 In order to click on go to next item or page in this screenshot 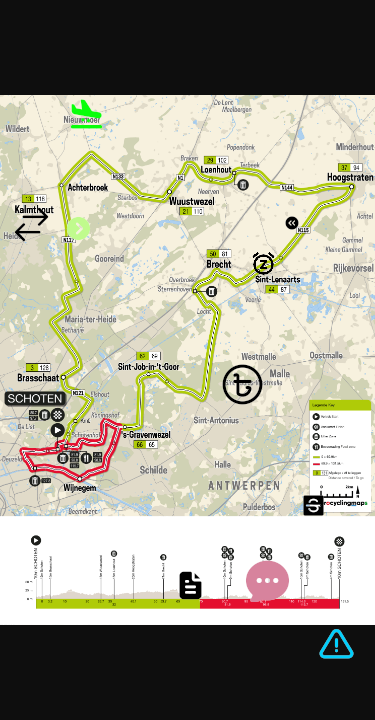, I will do `click(78, 228)`.